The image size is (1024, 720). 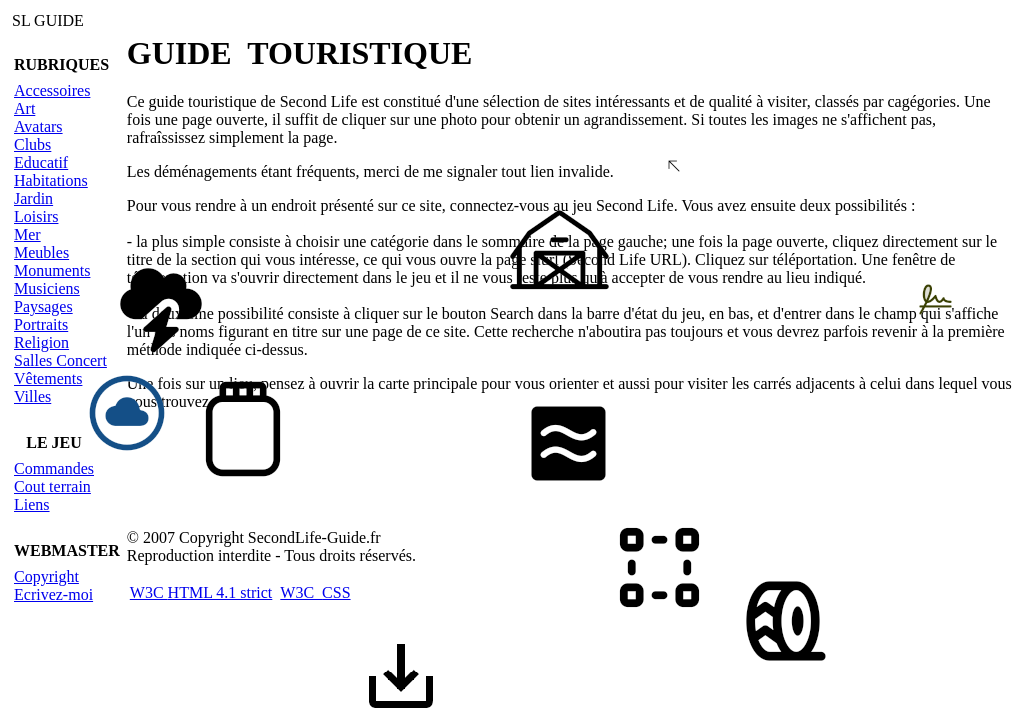 I want to click on store or organize items in a container, so click(x=243, y=429).